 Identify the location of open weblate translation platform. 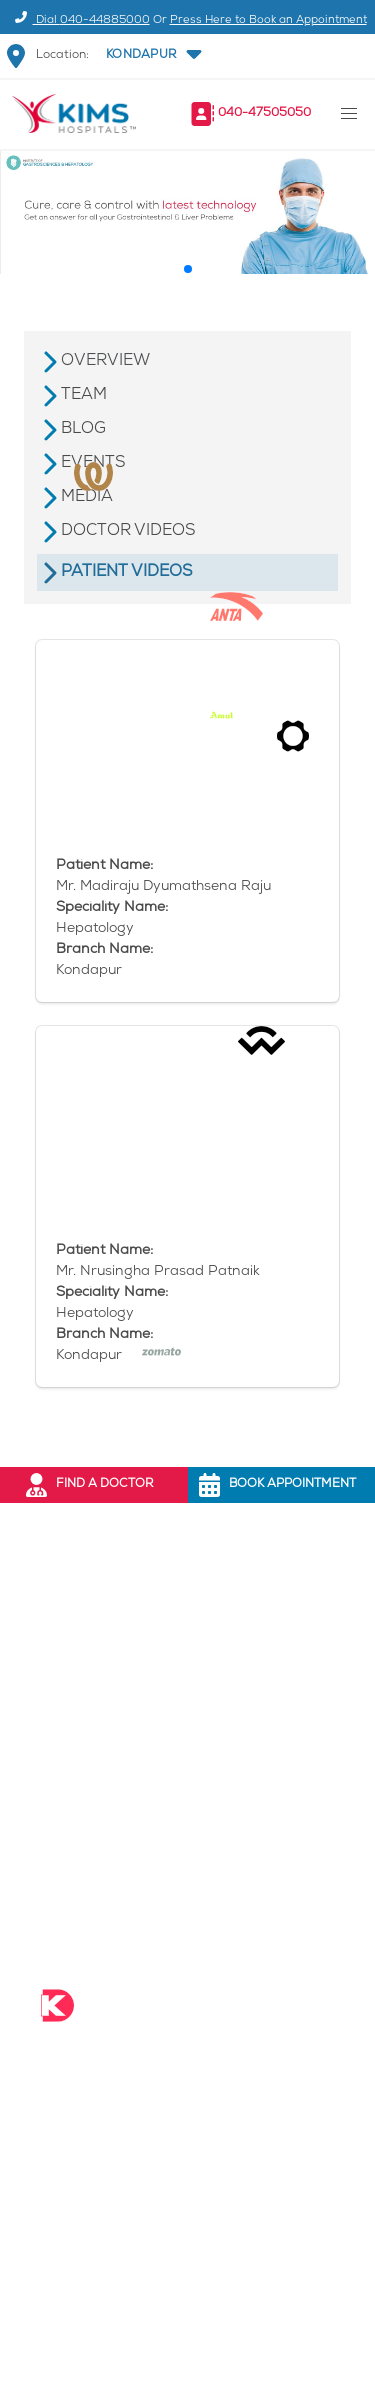
(93, 476).